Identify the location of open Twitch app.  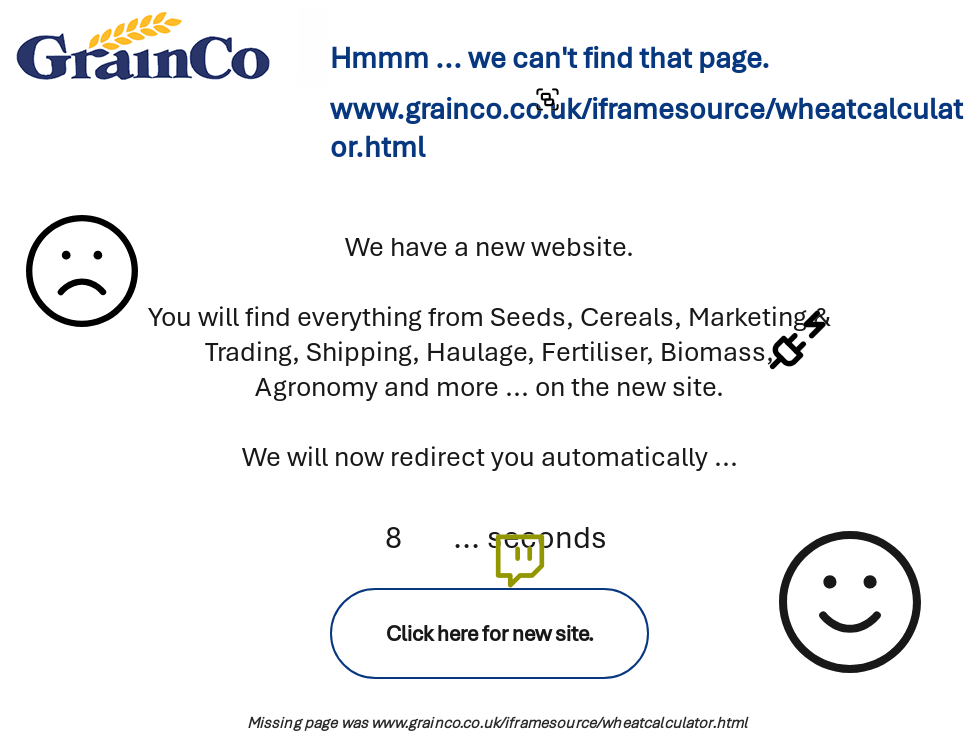
(520, 561).